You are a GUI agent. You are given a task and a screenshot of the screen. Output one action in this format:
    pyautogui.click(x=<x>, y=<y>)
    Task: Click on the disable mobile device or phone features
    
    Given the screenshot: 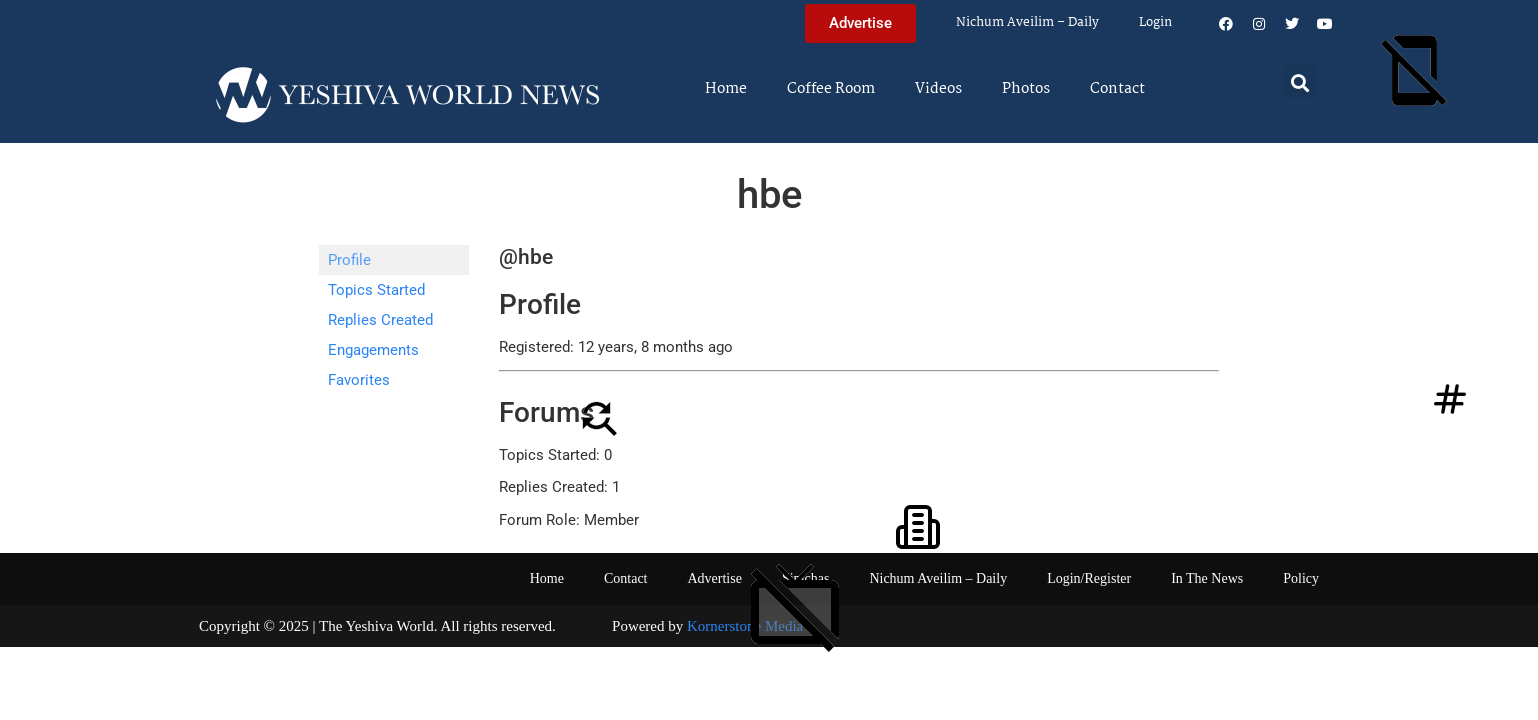 What is the action you would take?
    pyautogui.click(x=1414, y=70)
    